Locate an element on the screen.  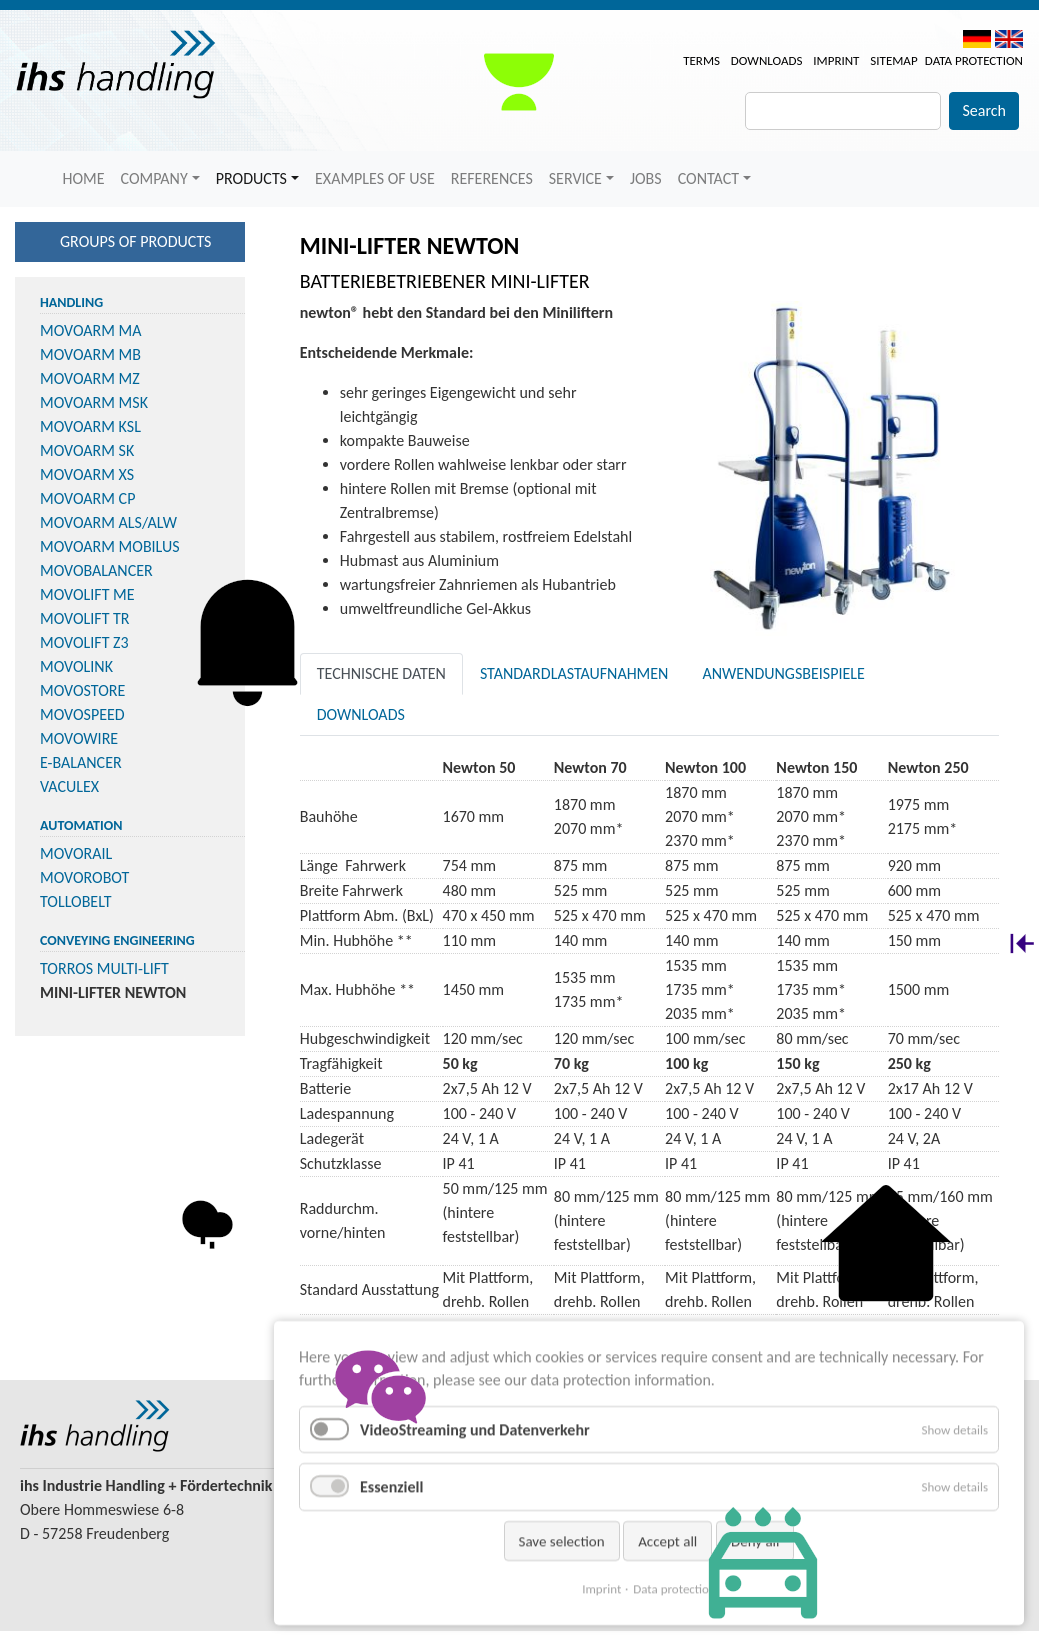
find nearby car wash locations is located at coordinates (763, 1559).